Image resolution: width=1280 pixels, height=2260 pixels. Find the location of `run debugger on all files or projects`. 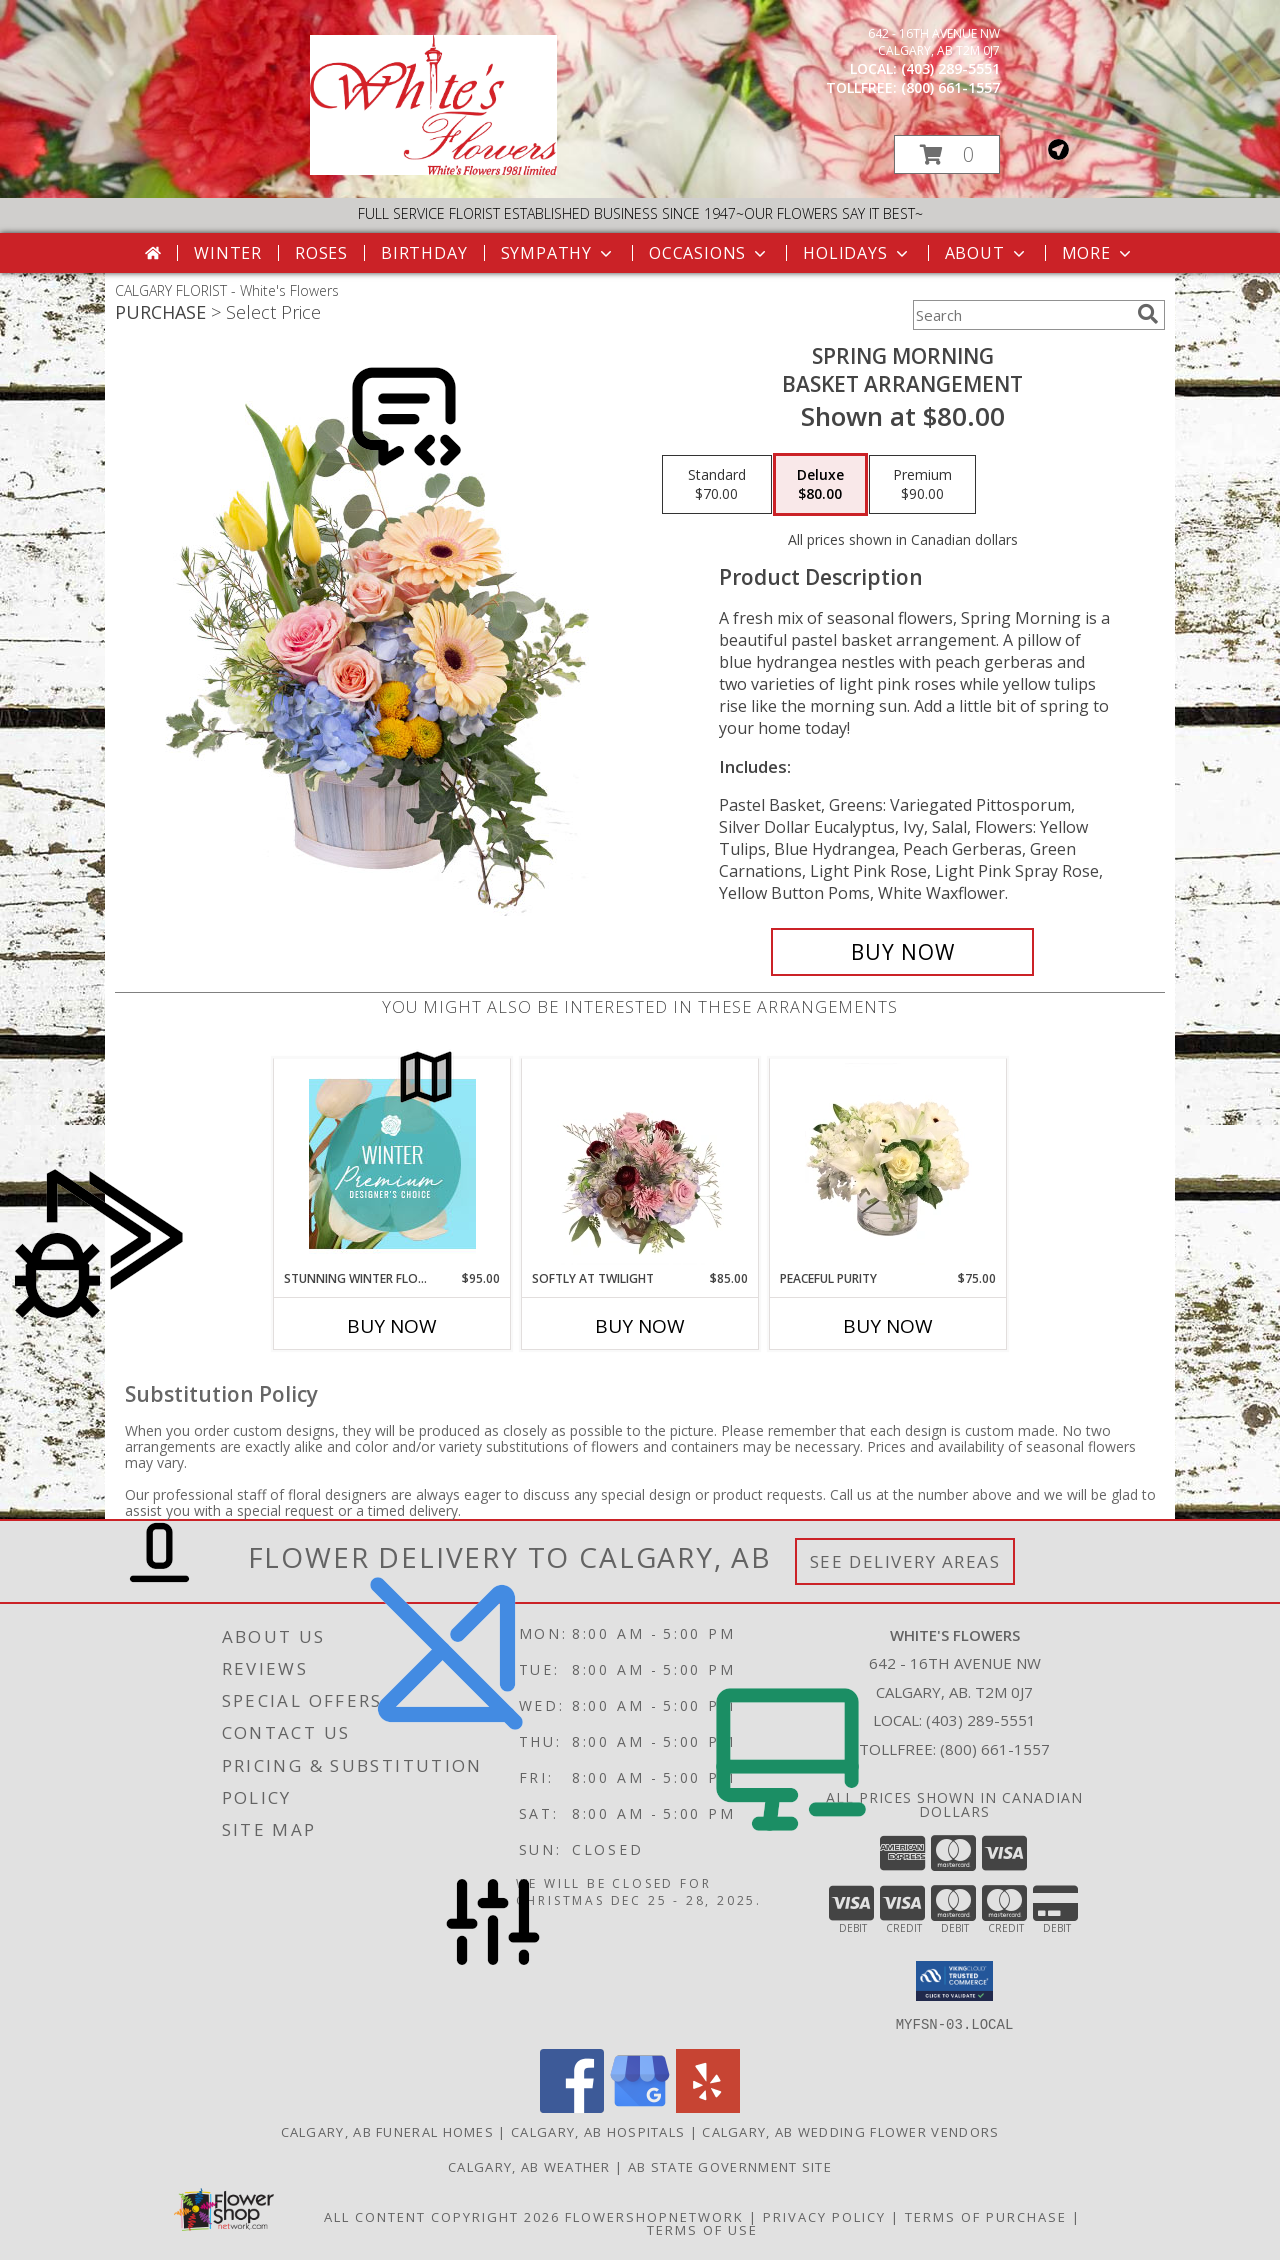

run debugger on all files or projects is located at coordinates (100, 1233).